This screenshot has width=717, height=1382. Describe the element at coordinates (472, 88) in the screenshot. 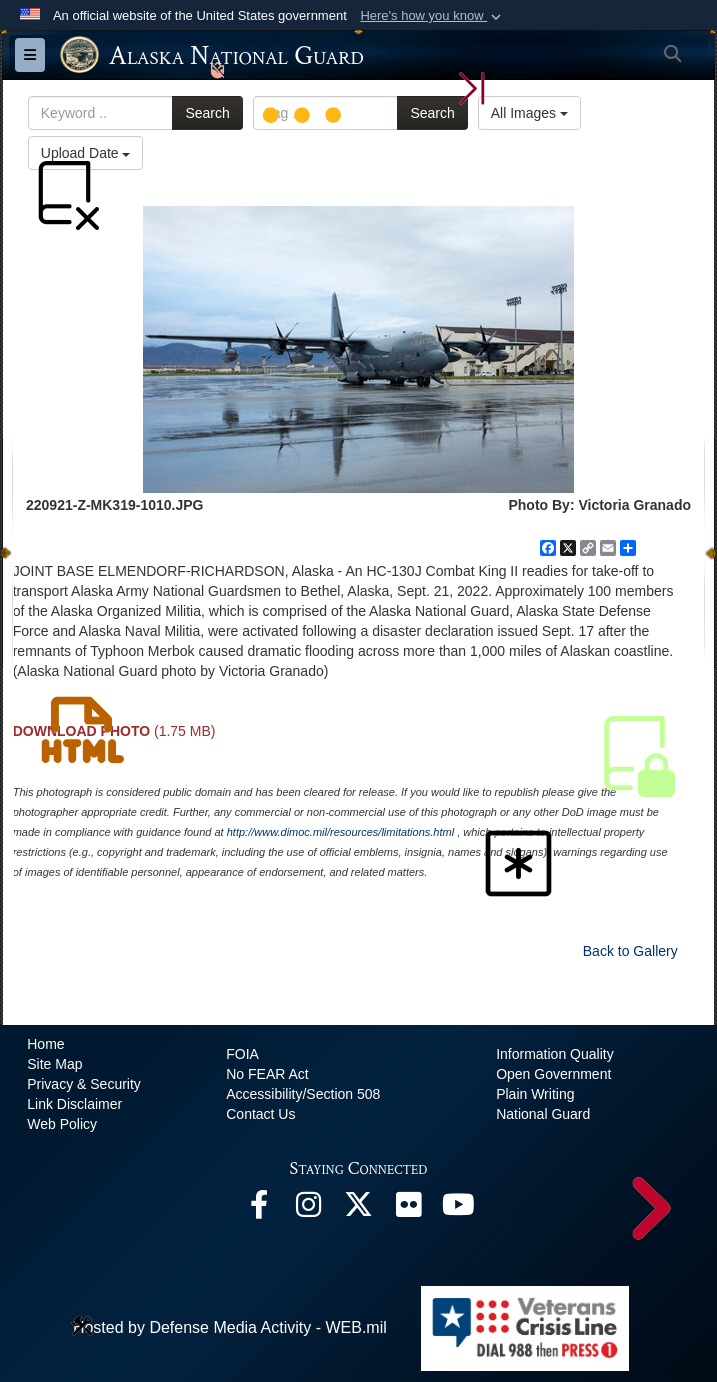

I see `skip to end or next item` at that location.